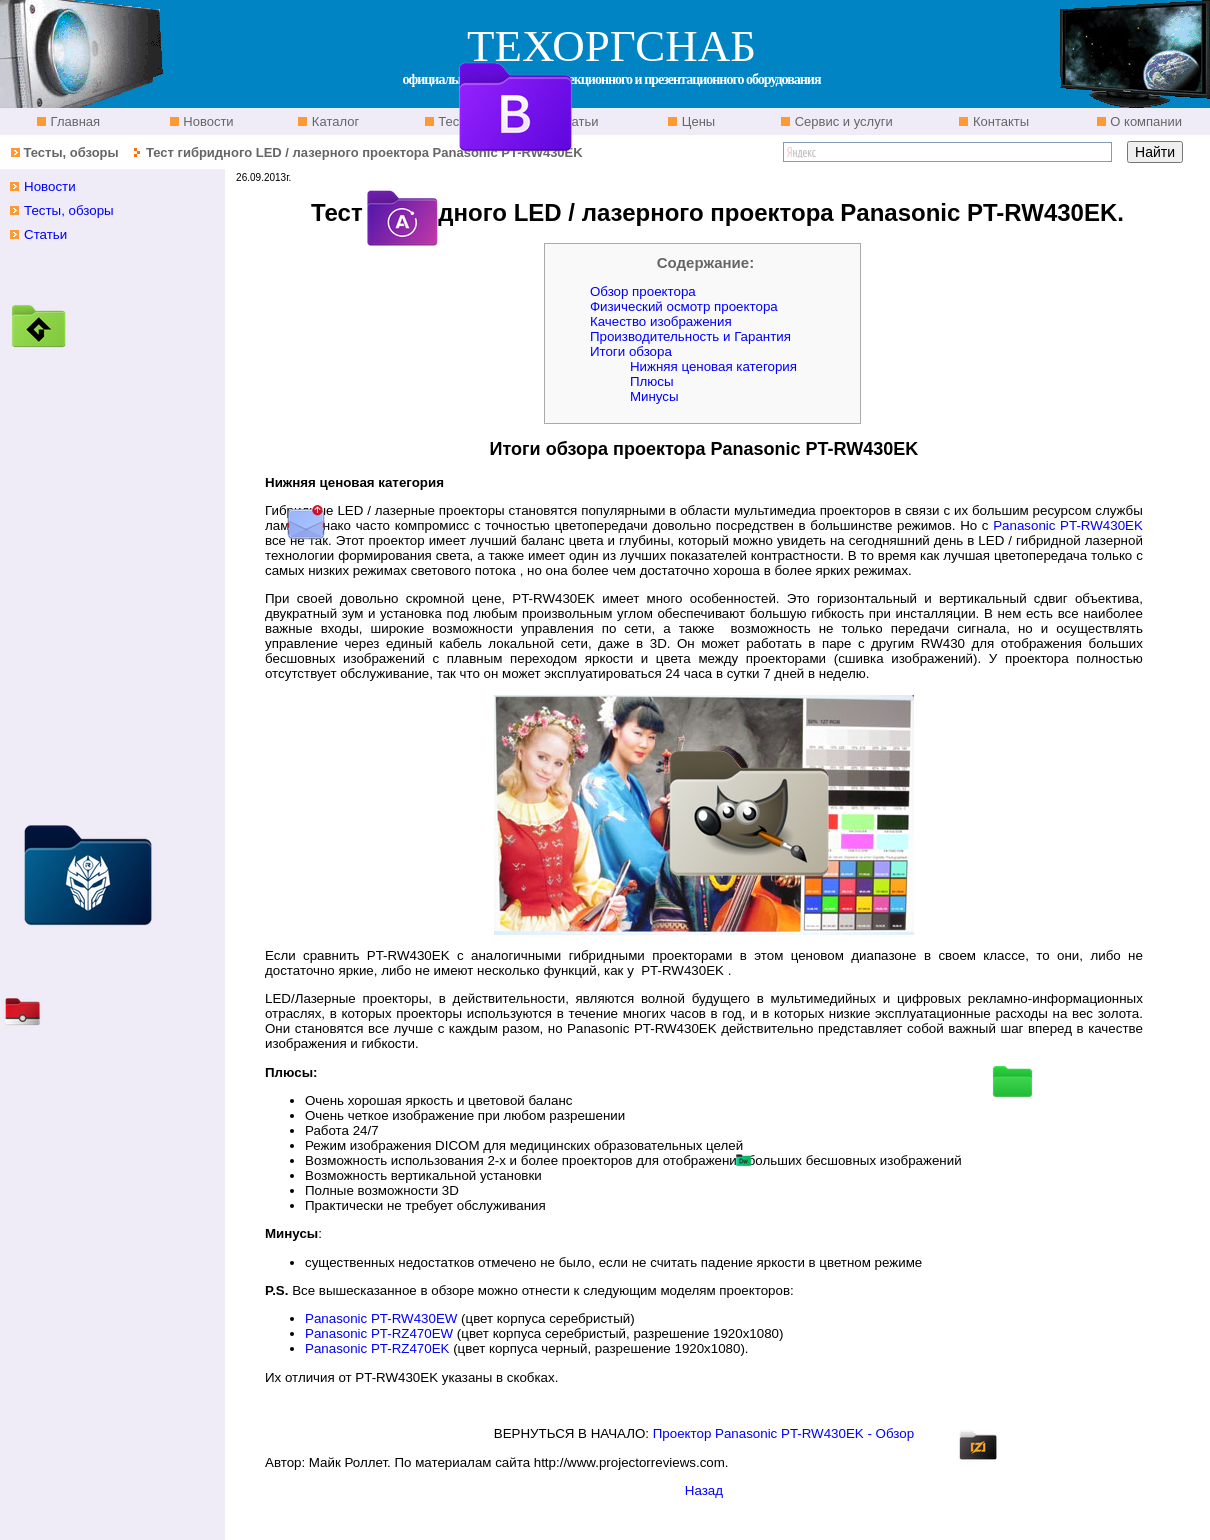 This screenshot has width=1210, height=1540. What do you see at coordinates (515, 110) in the screenshot?
I see `folder containing bootstrap framework files` at bounding box center [515, 110].